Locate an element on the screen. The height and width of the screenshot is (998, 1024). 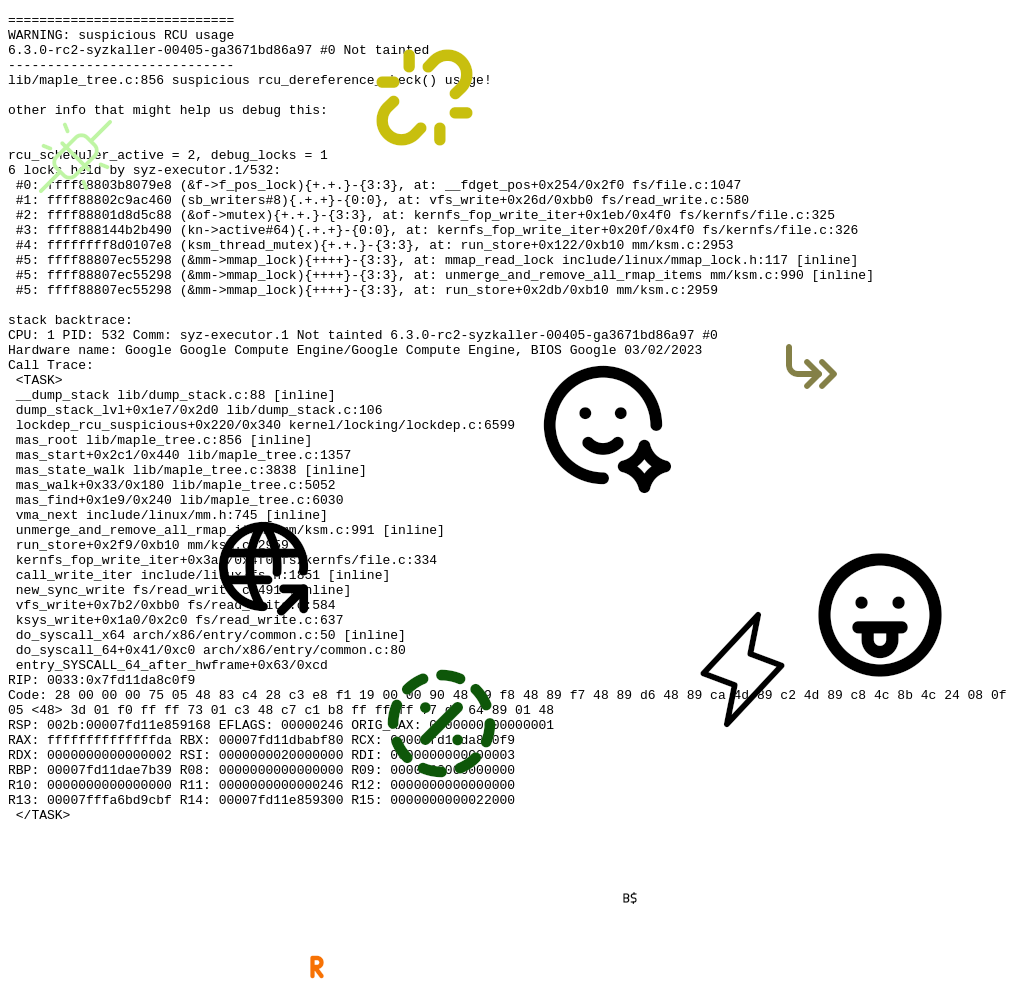
unlink or disconnect a connected item is located at coordinates (424, 97).